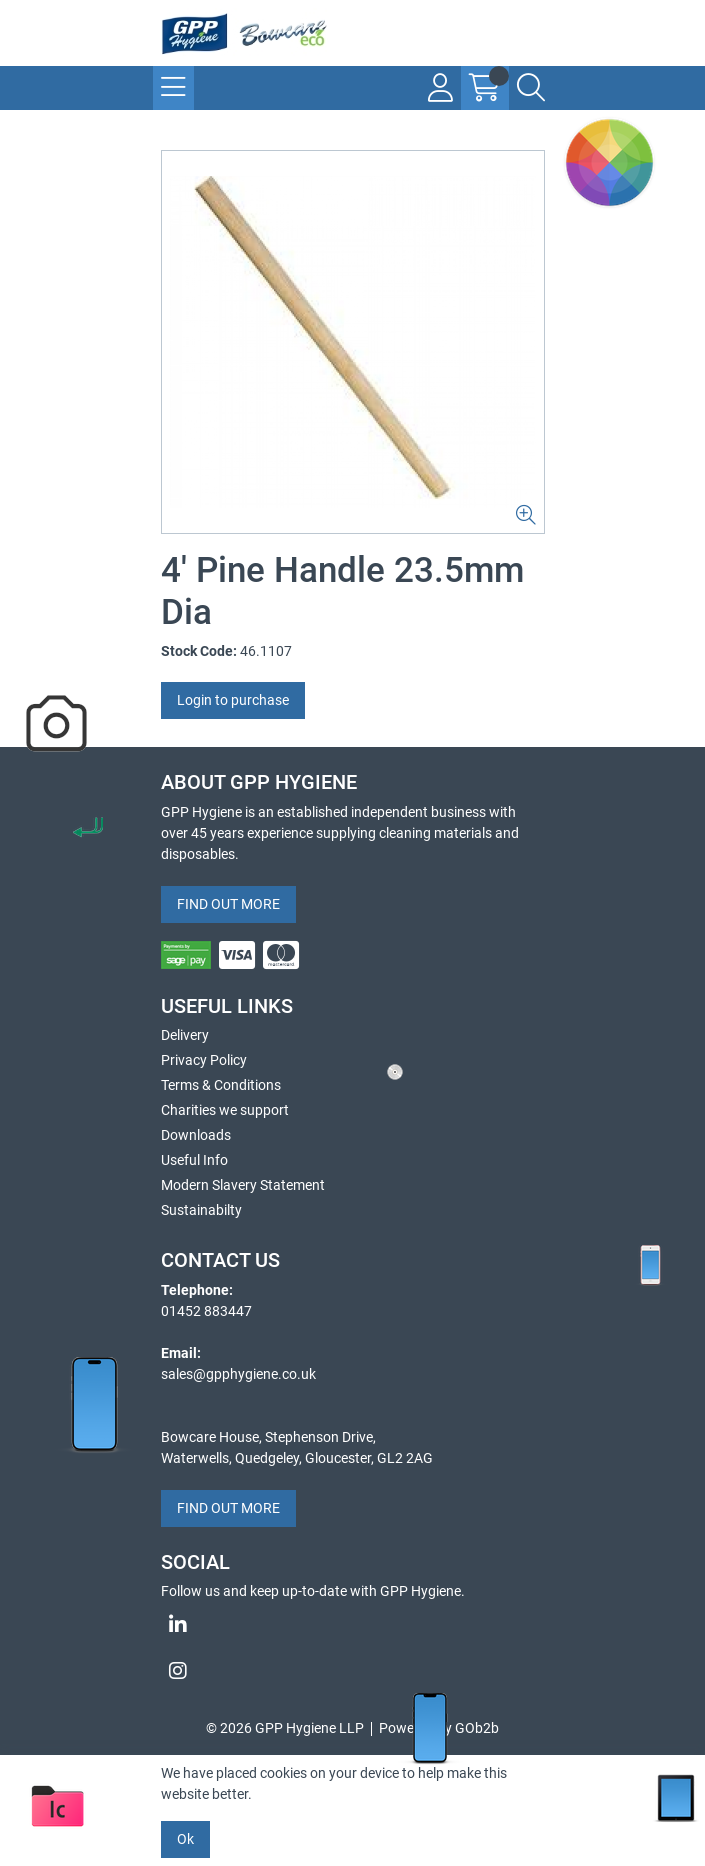 This screenshot has width=705, height=1866. I want to click on open folder containing Adobe InCopy files, so click(57, 1807).